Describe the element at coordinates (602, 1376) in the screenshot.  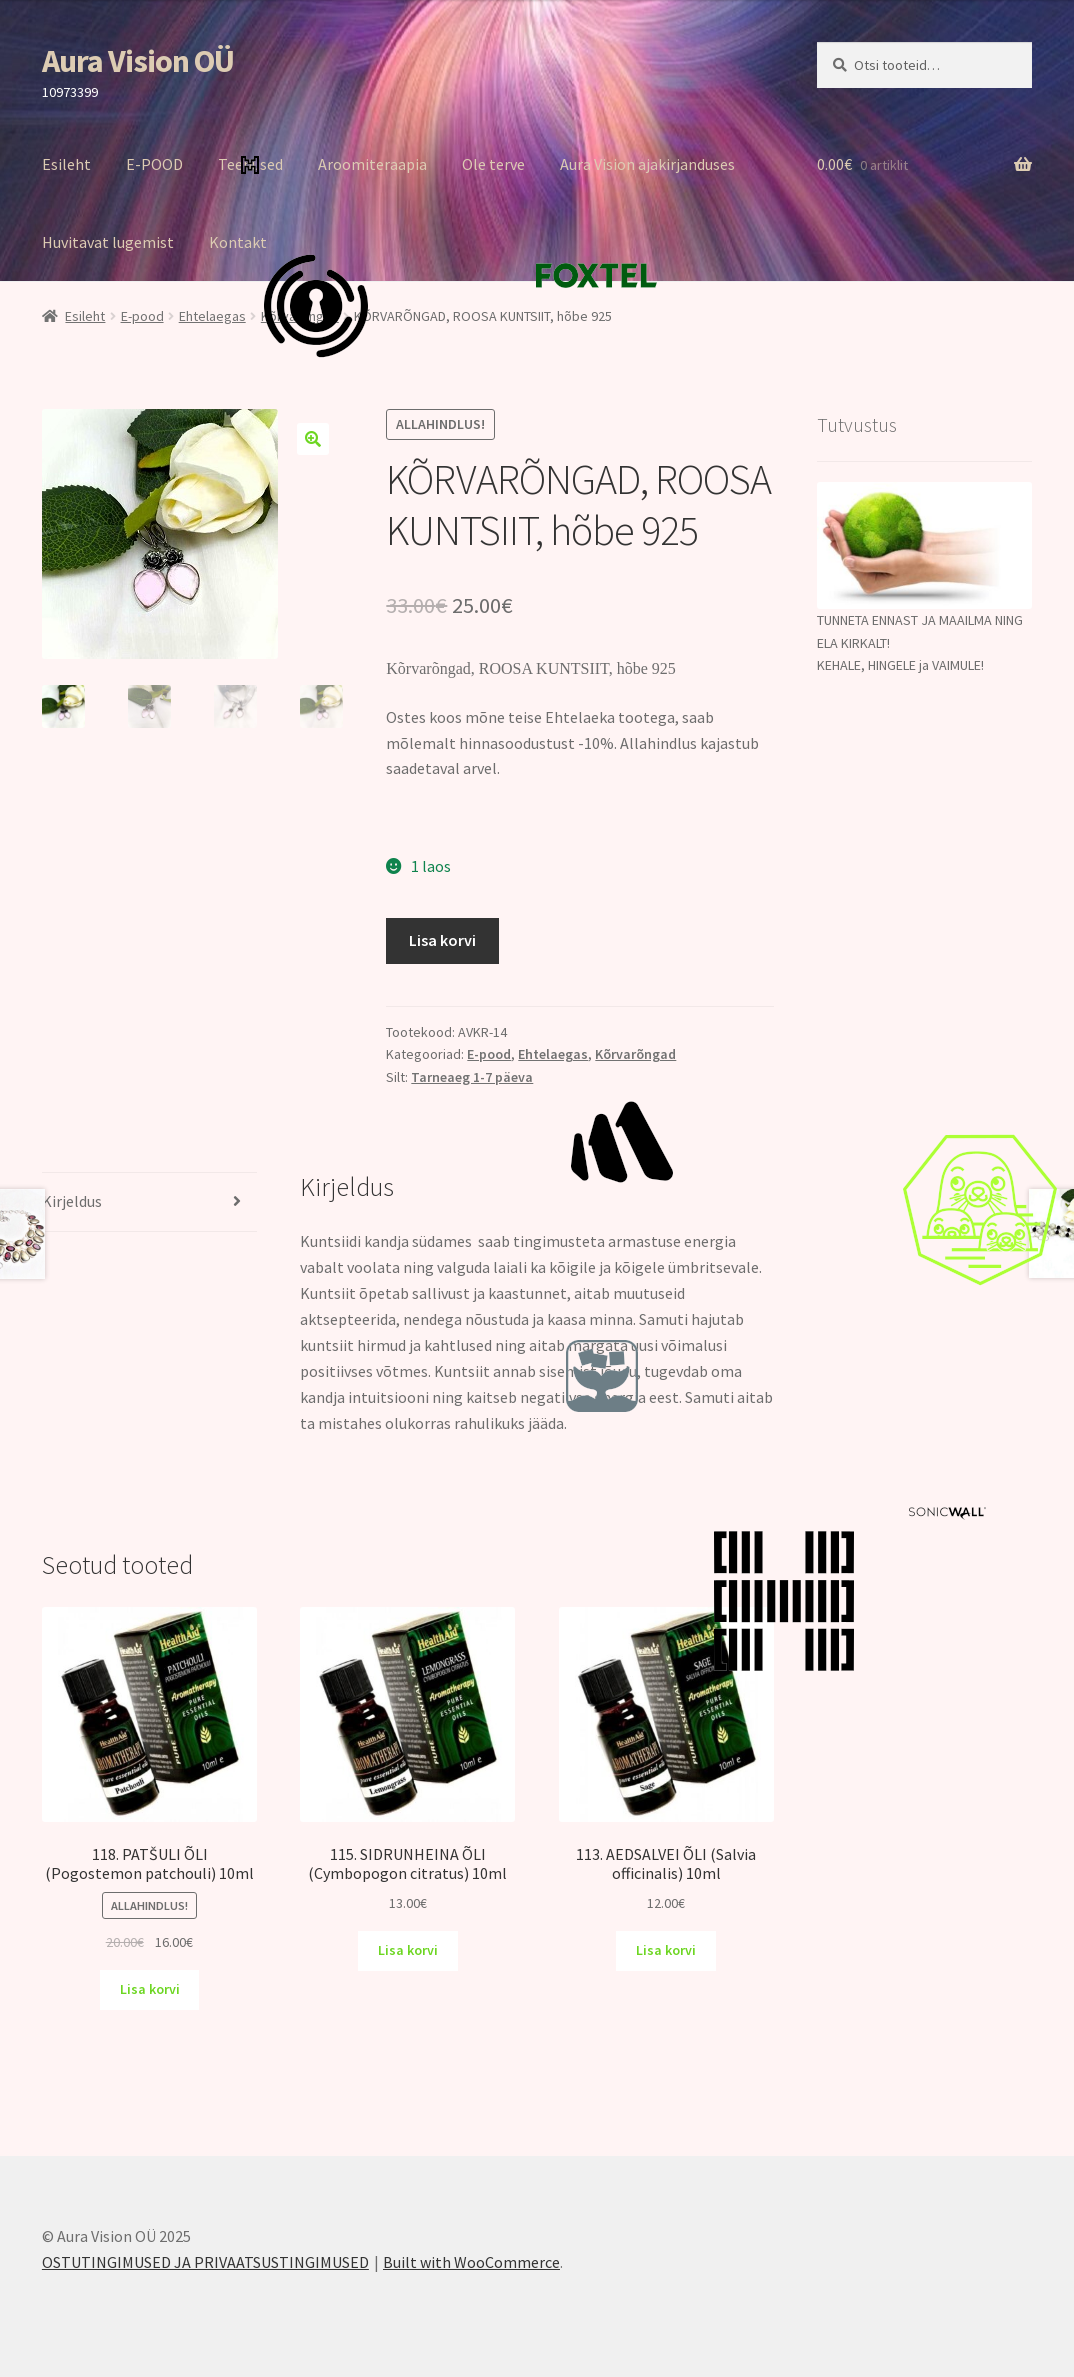
I see `openfaas serverless platform logo` at that location.